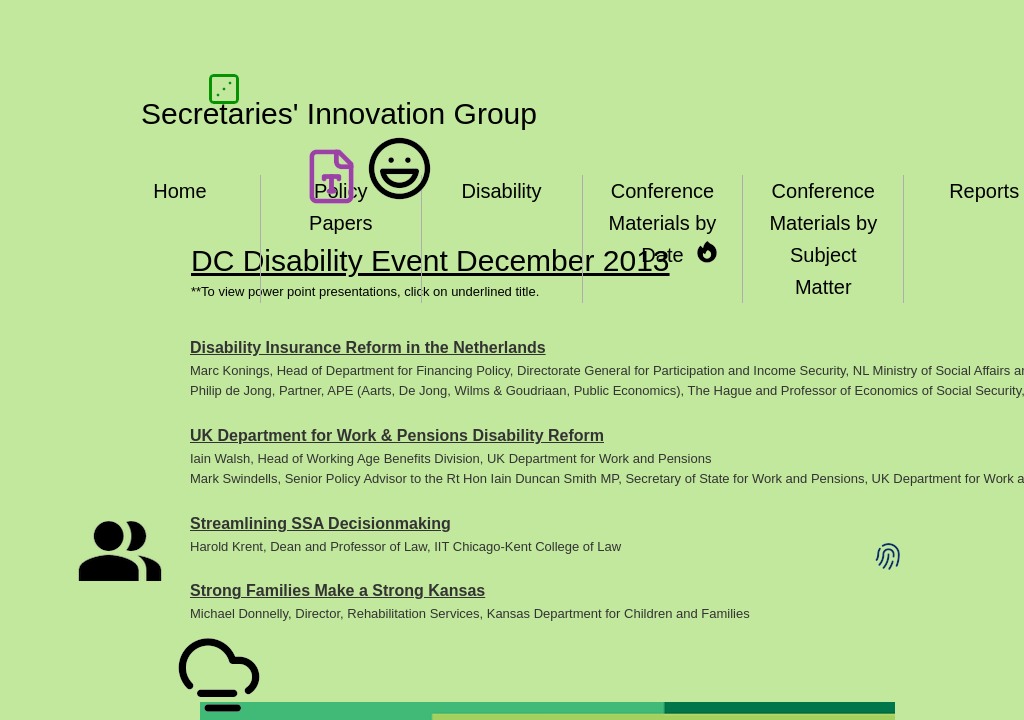 This screenshot has height=720, width=1024. What do you see at coordinates (120, 551) in the screenshot?
I see `view contacts or people list` at bounding box center [120, 551].